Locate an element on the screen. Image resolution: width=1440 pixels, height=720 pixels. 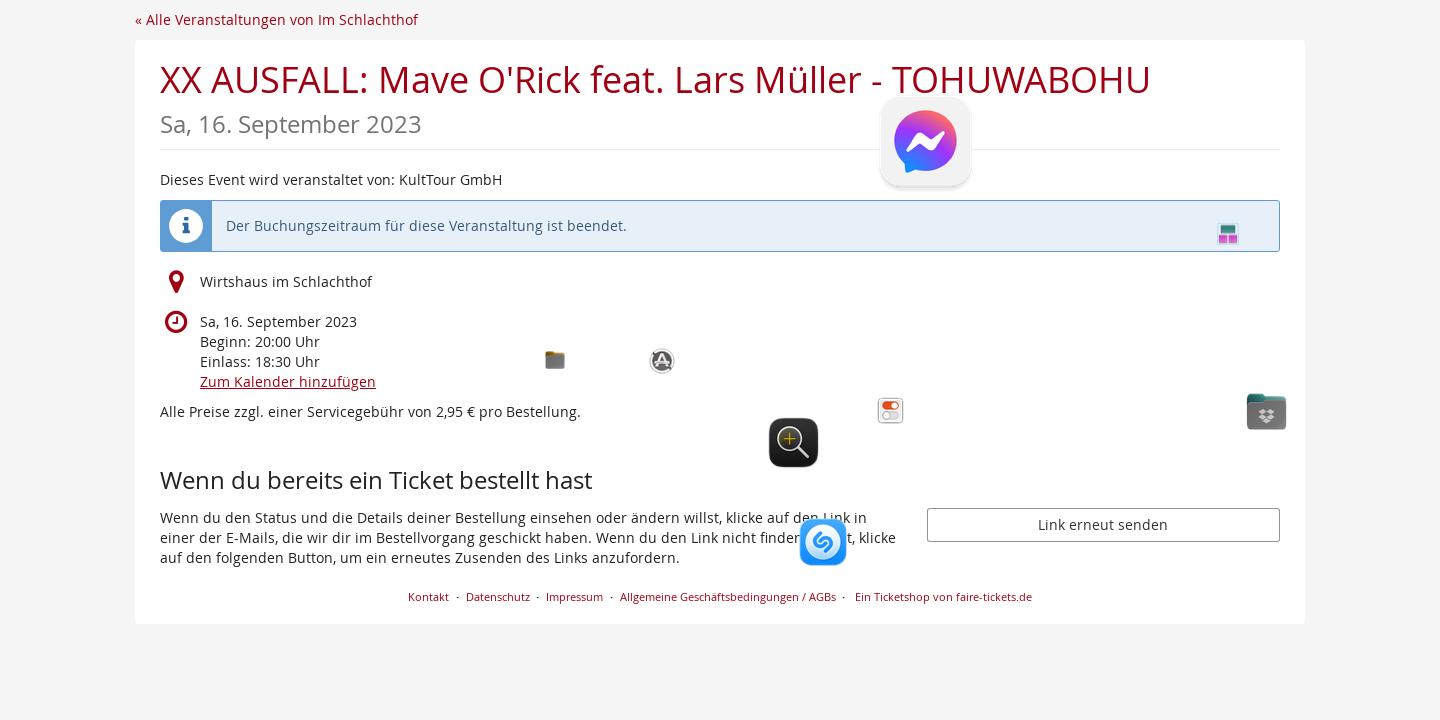
identify a song playing nearby is located at coordinates (823, 542).